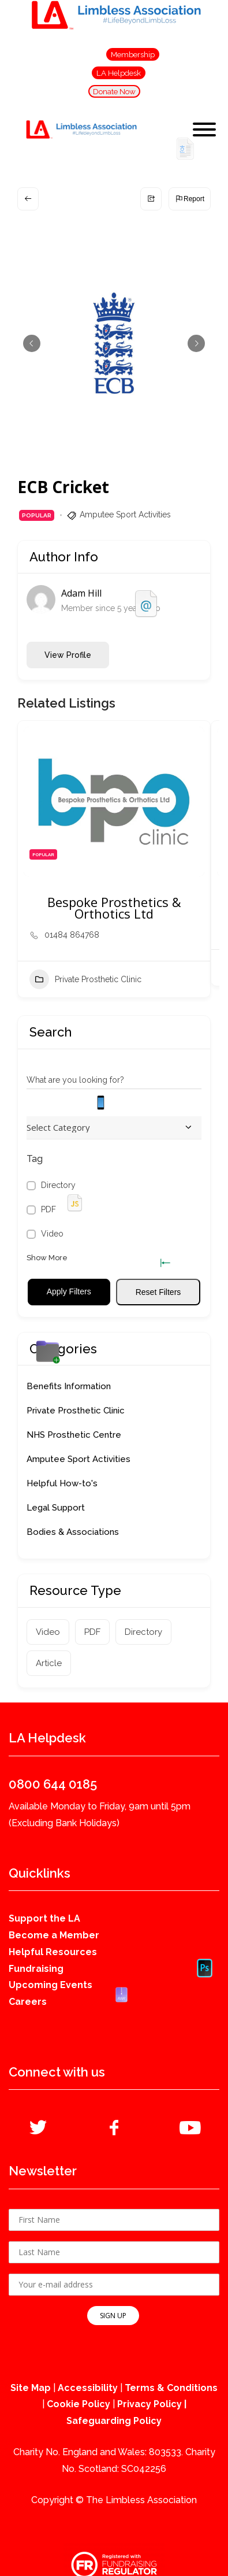 The image size is (228, 2576). I want to click on a RAR compressed archive file, so click(121, 1994).